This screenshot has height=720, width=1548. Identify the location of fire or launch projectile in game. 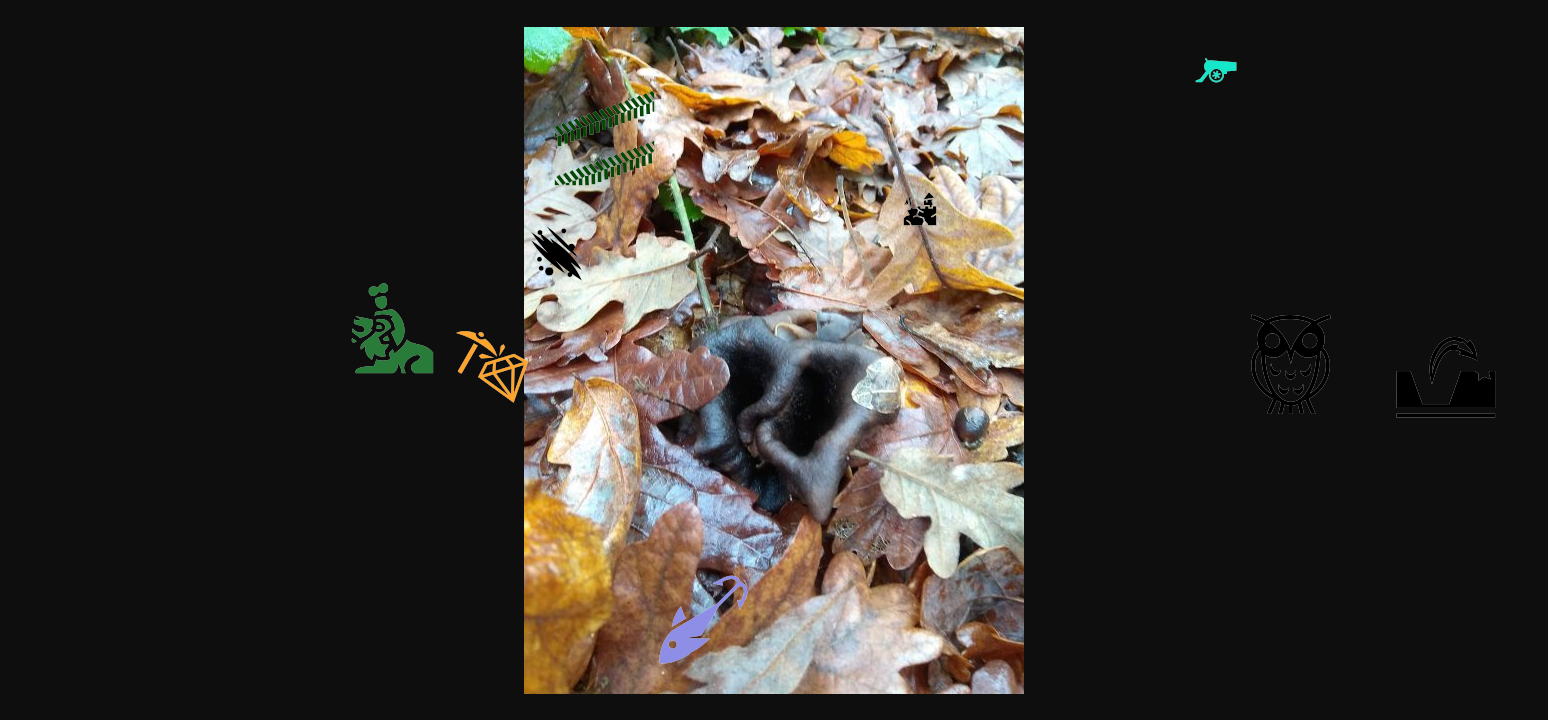
(1216, 70).